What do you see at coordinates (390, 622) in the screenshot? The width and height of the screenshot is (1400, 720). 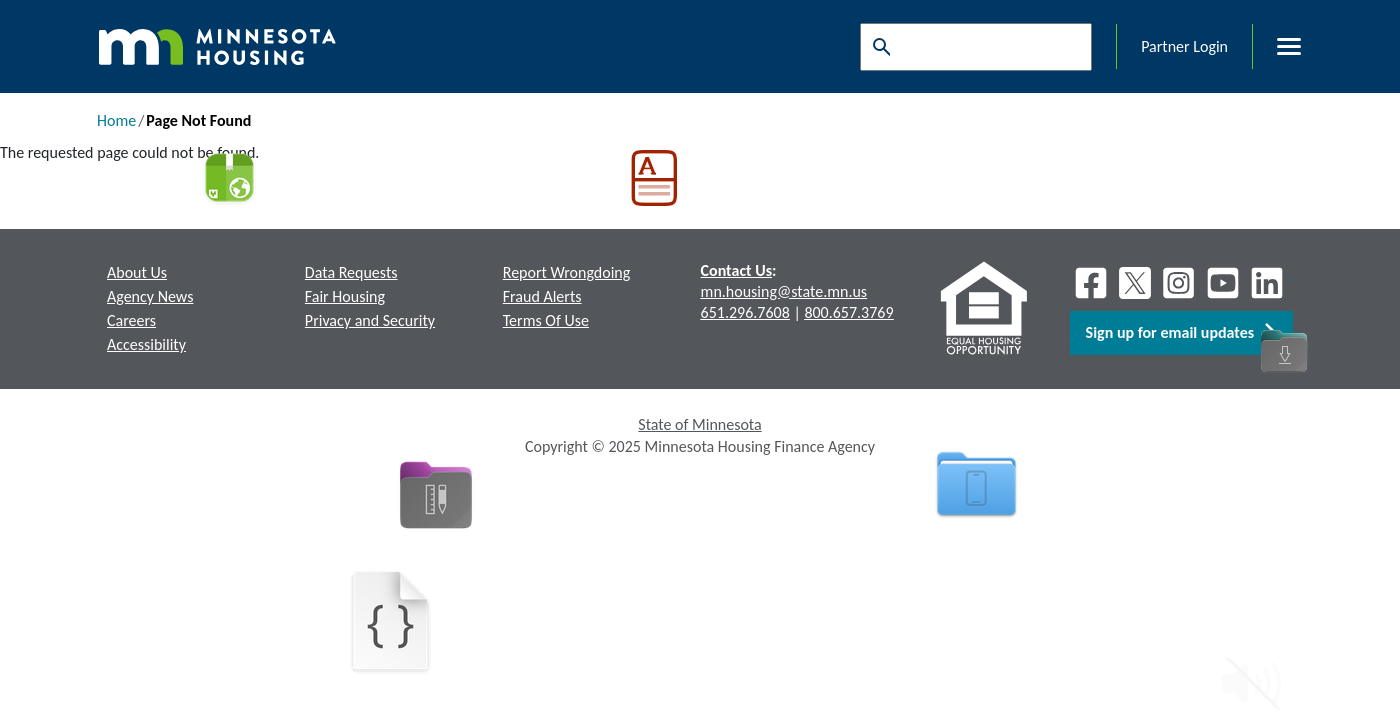 I see `a blank or empty script file` at bounding box center [390, 622].